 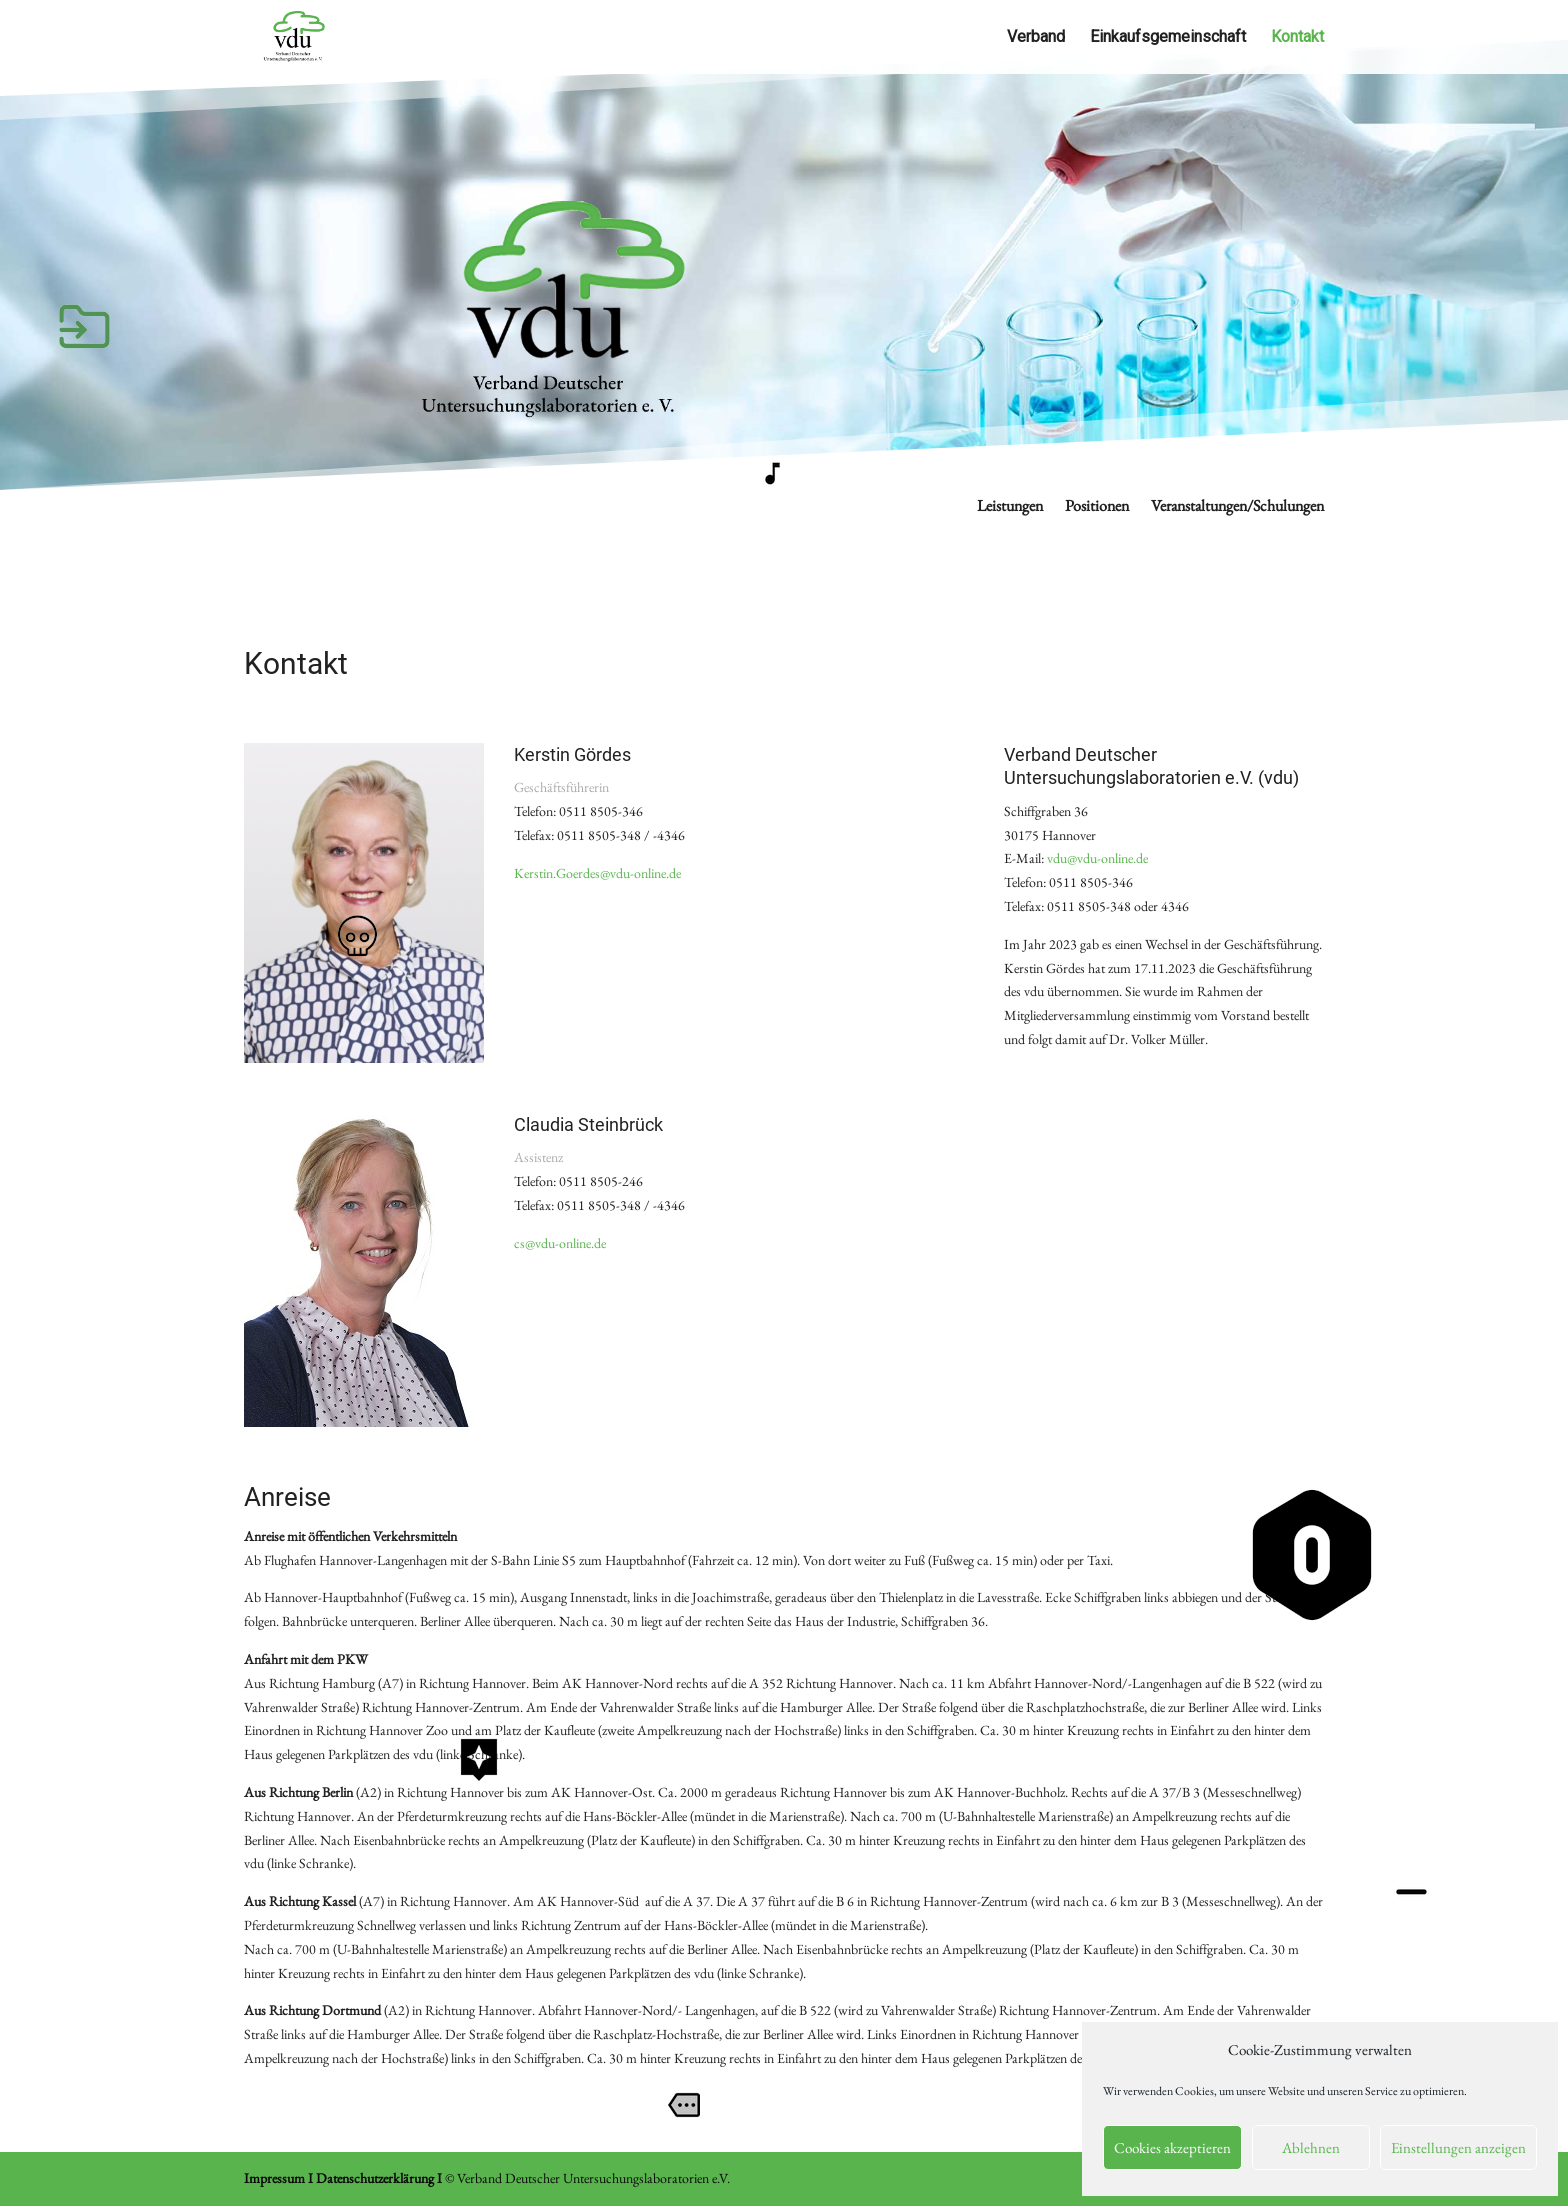 What do you see at coordinates (357, 936) in the screenshot?
I see `indicates dangerous or harmful content` at bounding box center [357, 936].